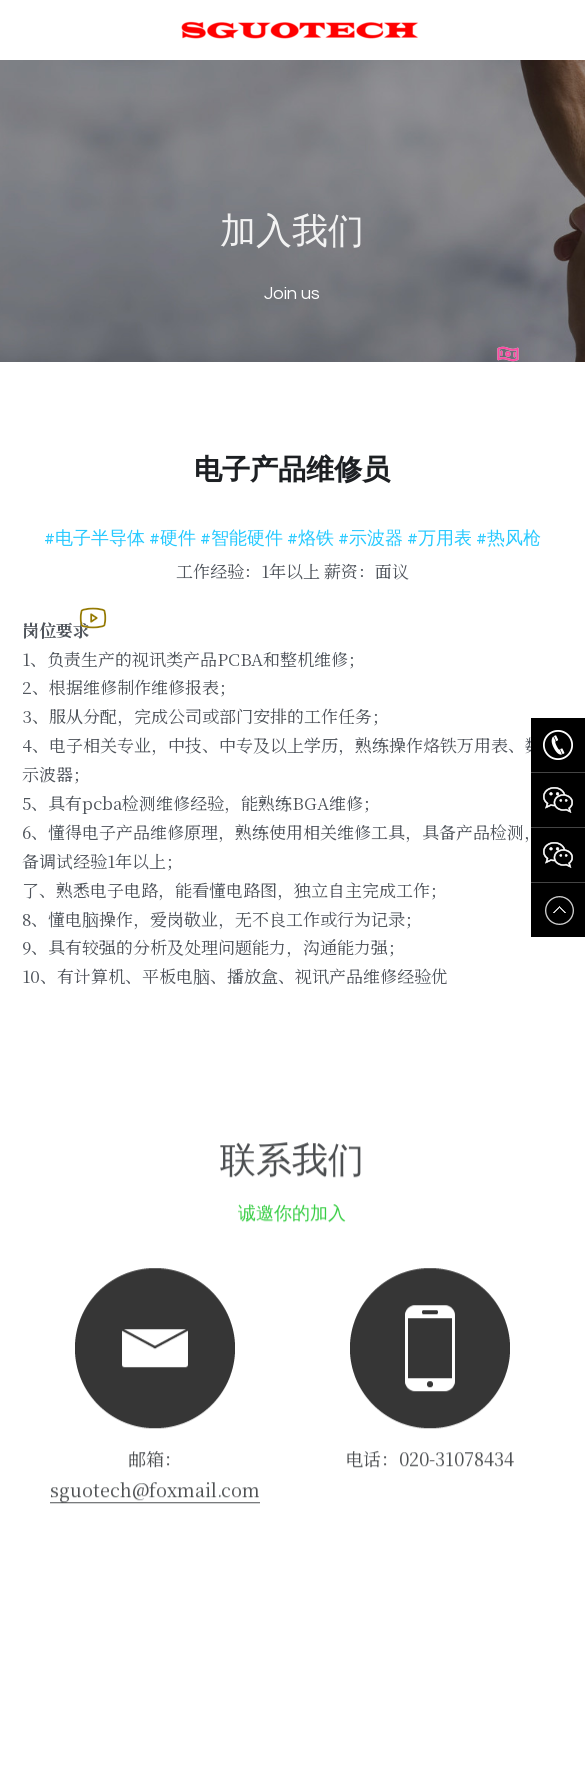 This screenshot has height=1775, width=585. What do you see at coordinates (93, 618) in the screenshot?
I see `open youtube` at bounding box center [93, 618].